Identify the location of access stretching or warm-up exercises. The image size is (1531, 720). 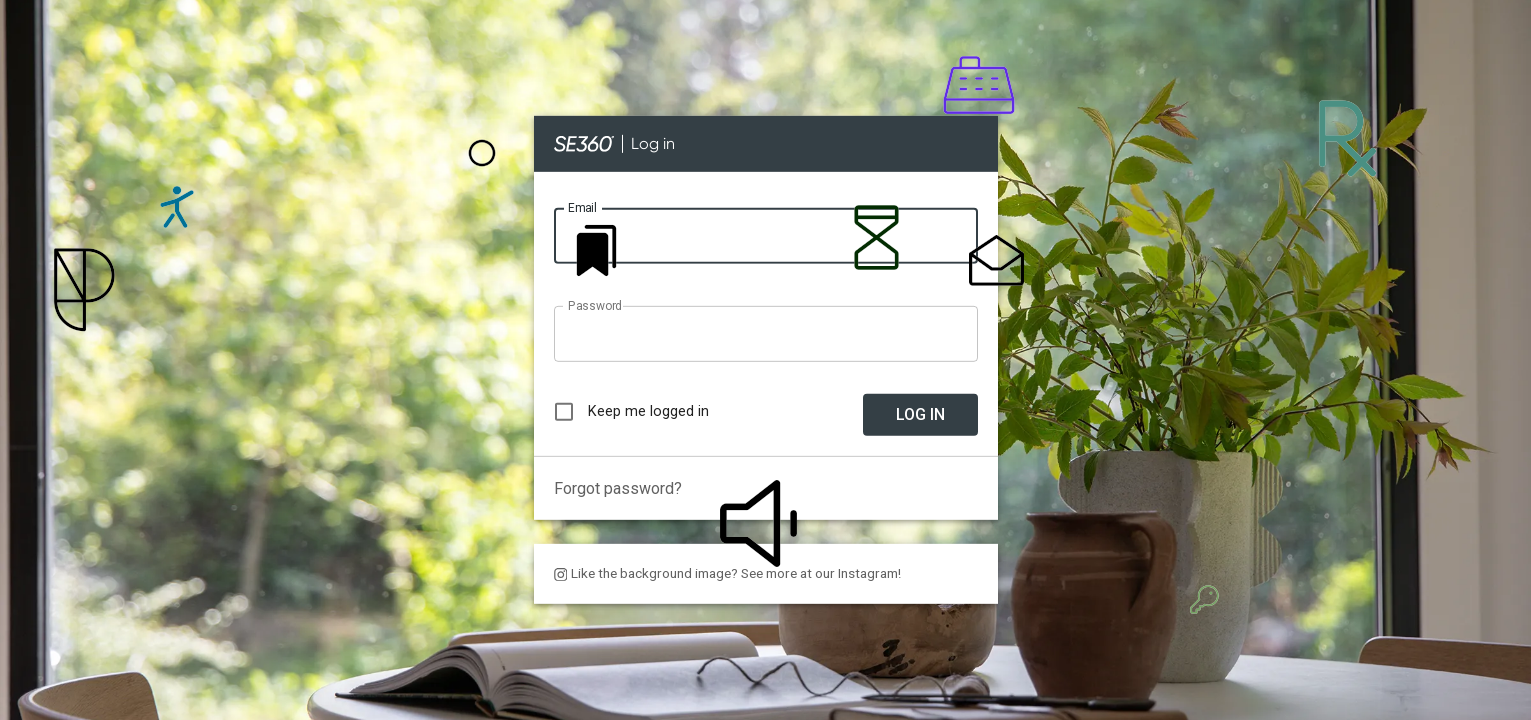
(177, 207).